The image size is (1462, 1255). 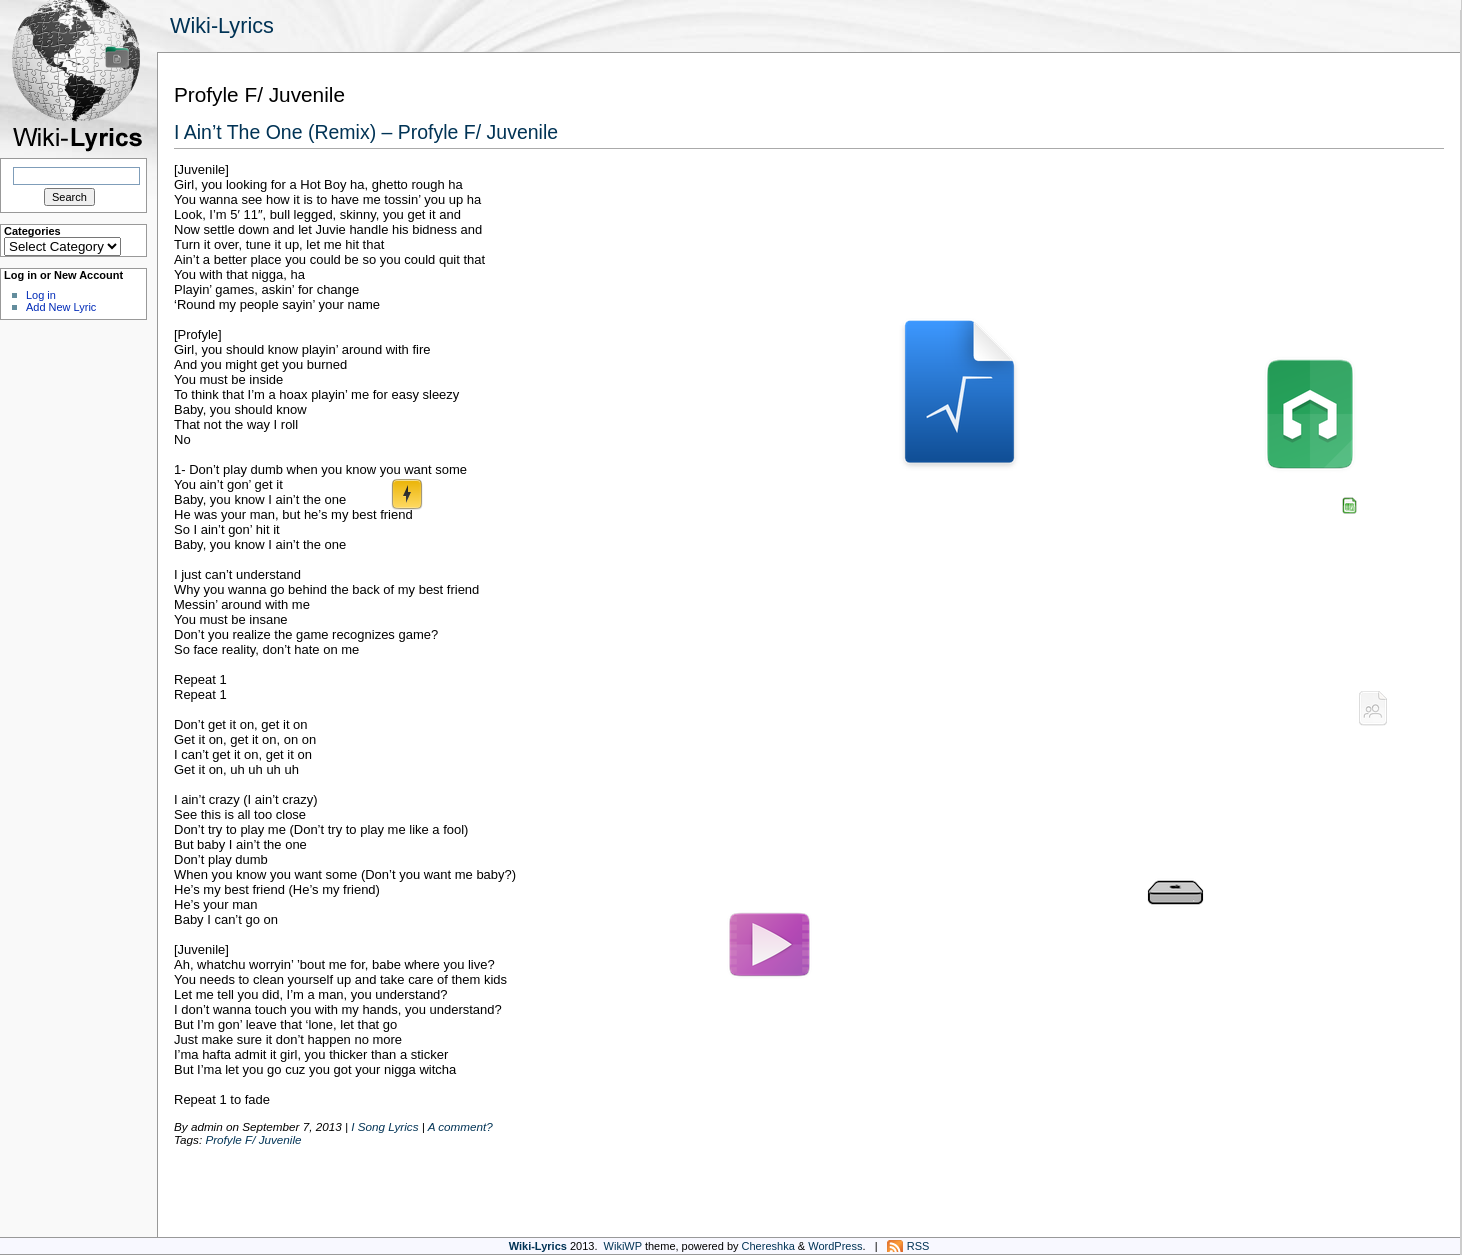 I want to click on mac mini device in finder sidebar, so click(x=1175, y=892).